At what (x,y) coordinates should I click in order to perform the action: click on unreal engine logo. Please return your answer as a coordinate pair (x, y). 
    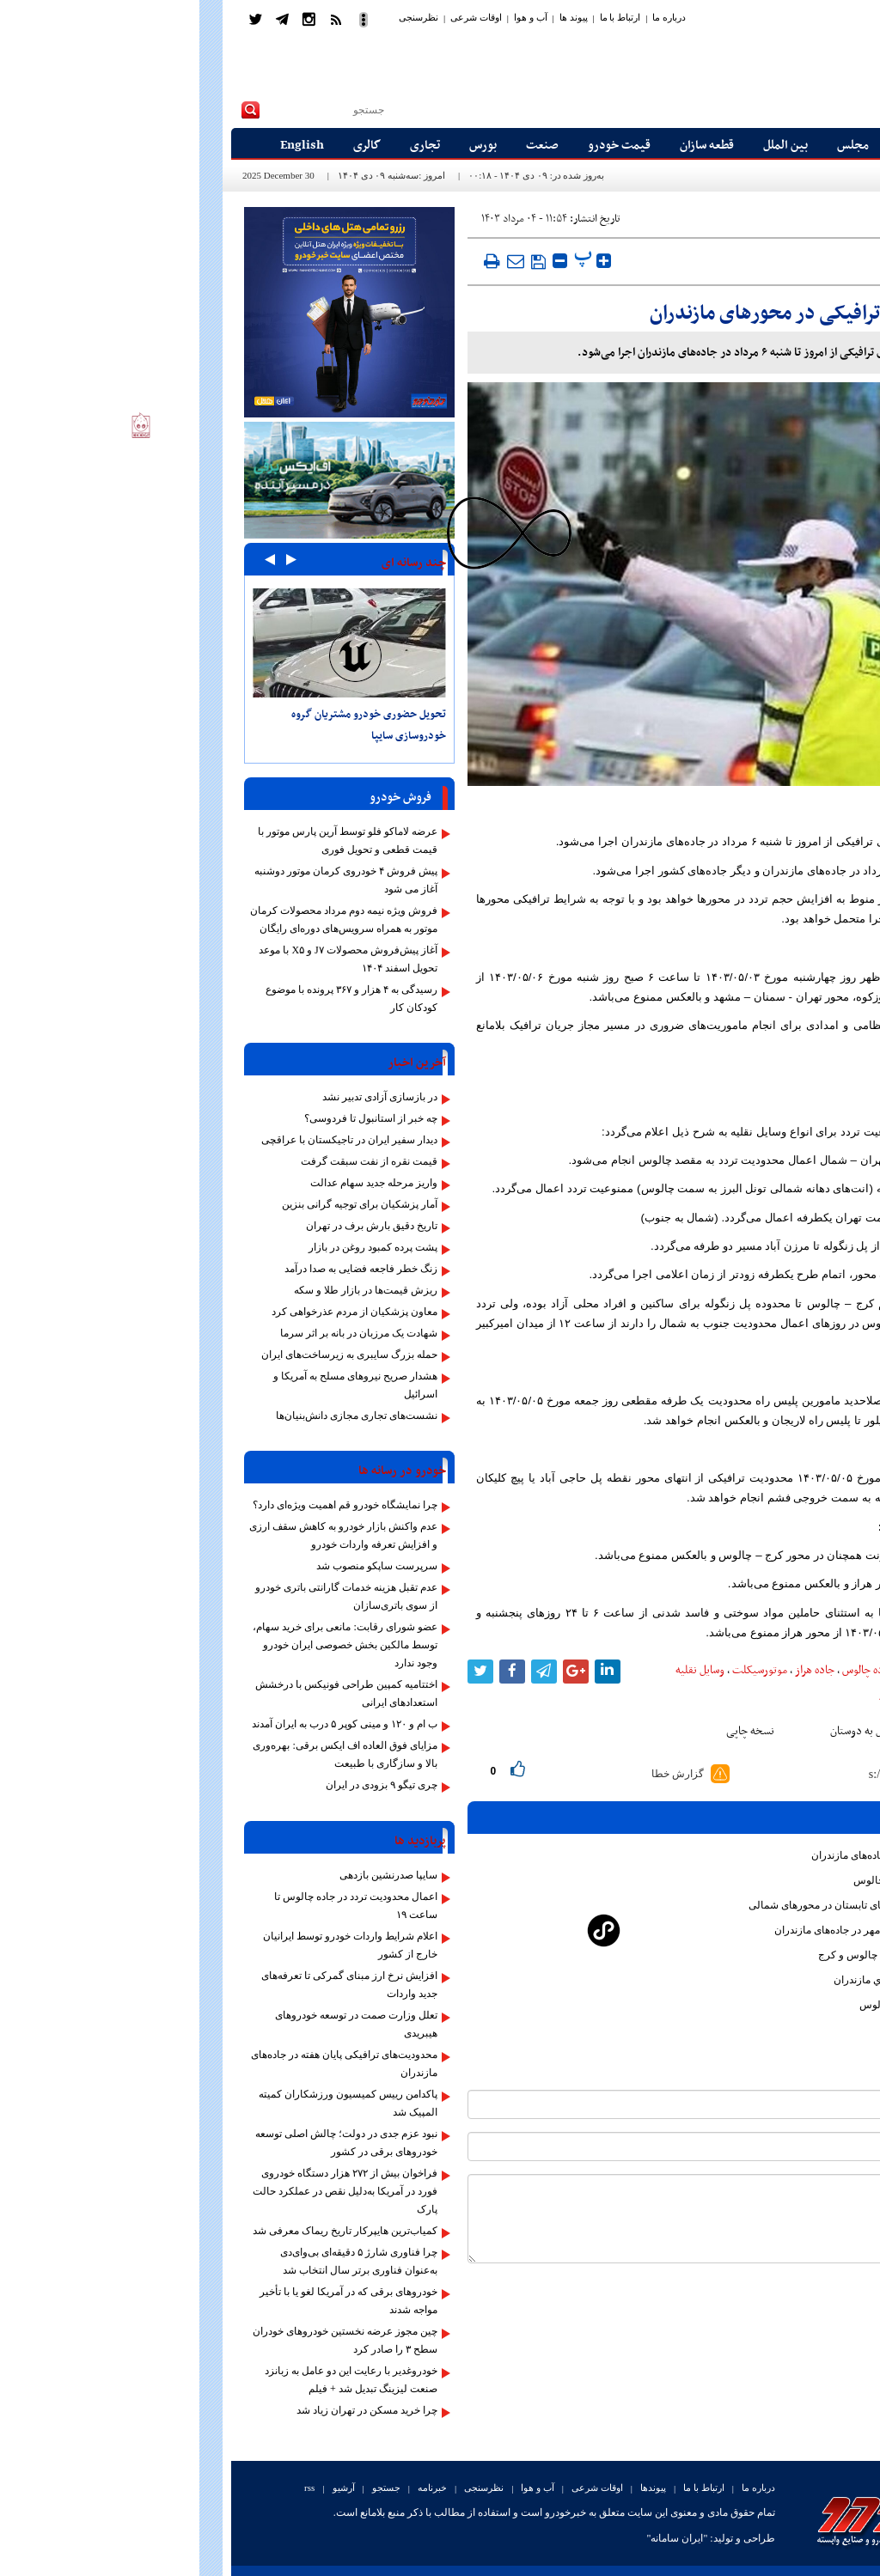
    Looking at the image, I should click on (355, 655).